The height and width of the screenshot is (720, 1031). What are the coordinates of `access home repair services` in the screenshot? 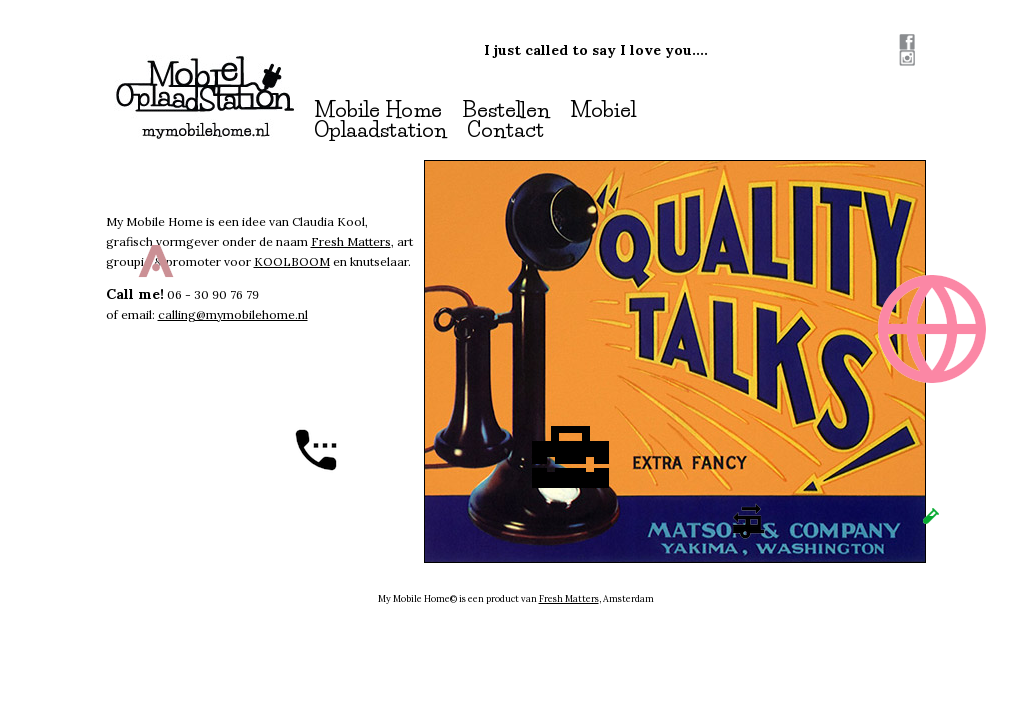 It's located at (570, 456).